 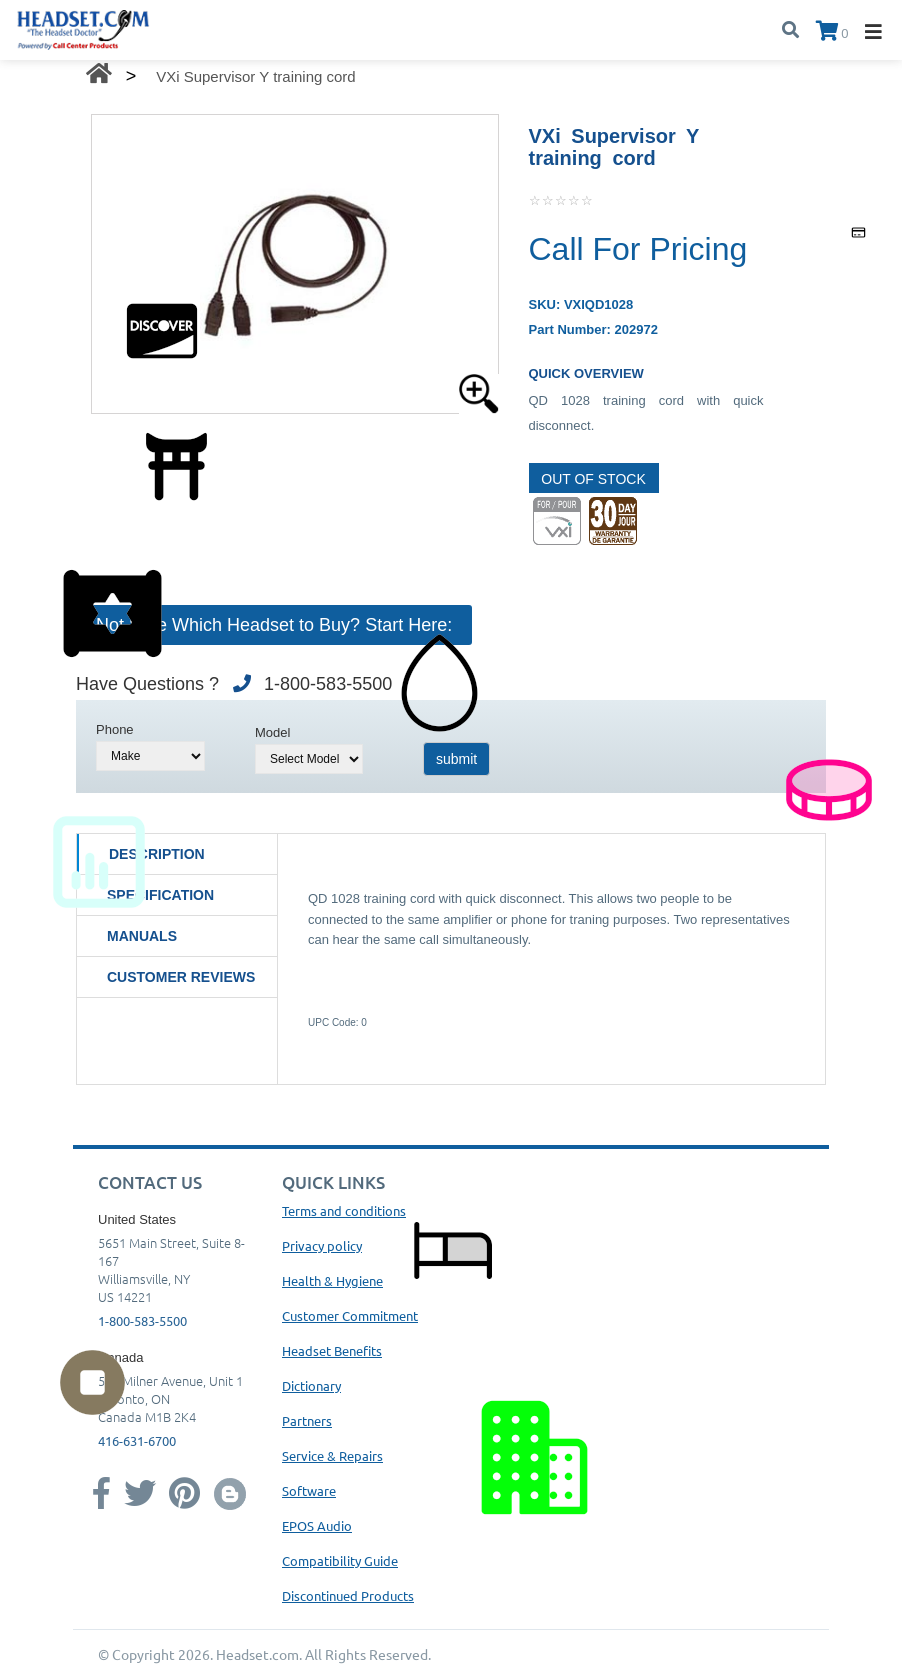 What do you see at coordinates (439, 686) in the screenshot?
I see `indicates water or liquid-related settings` at bounding box center [439, 686].